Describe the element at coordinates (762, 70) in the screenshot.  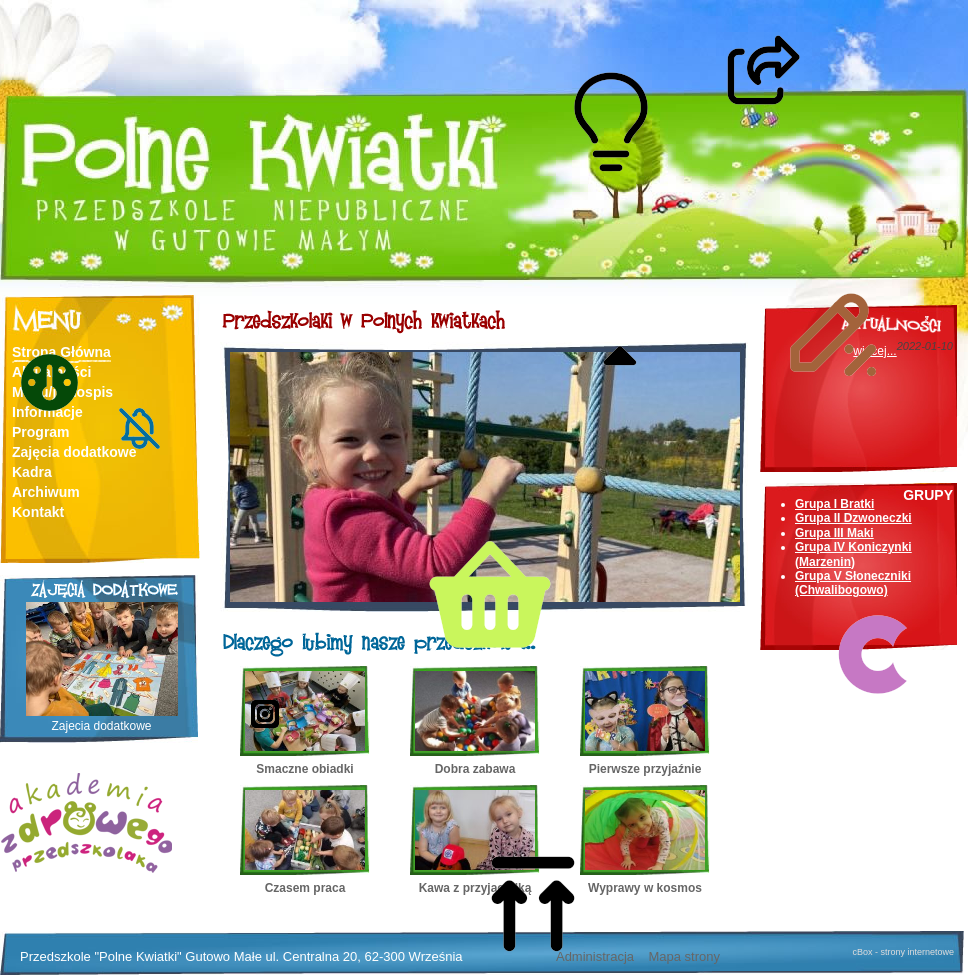
I see `share this content externally` at that location.